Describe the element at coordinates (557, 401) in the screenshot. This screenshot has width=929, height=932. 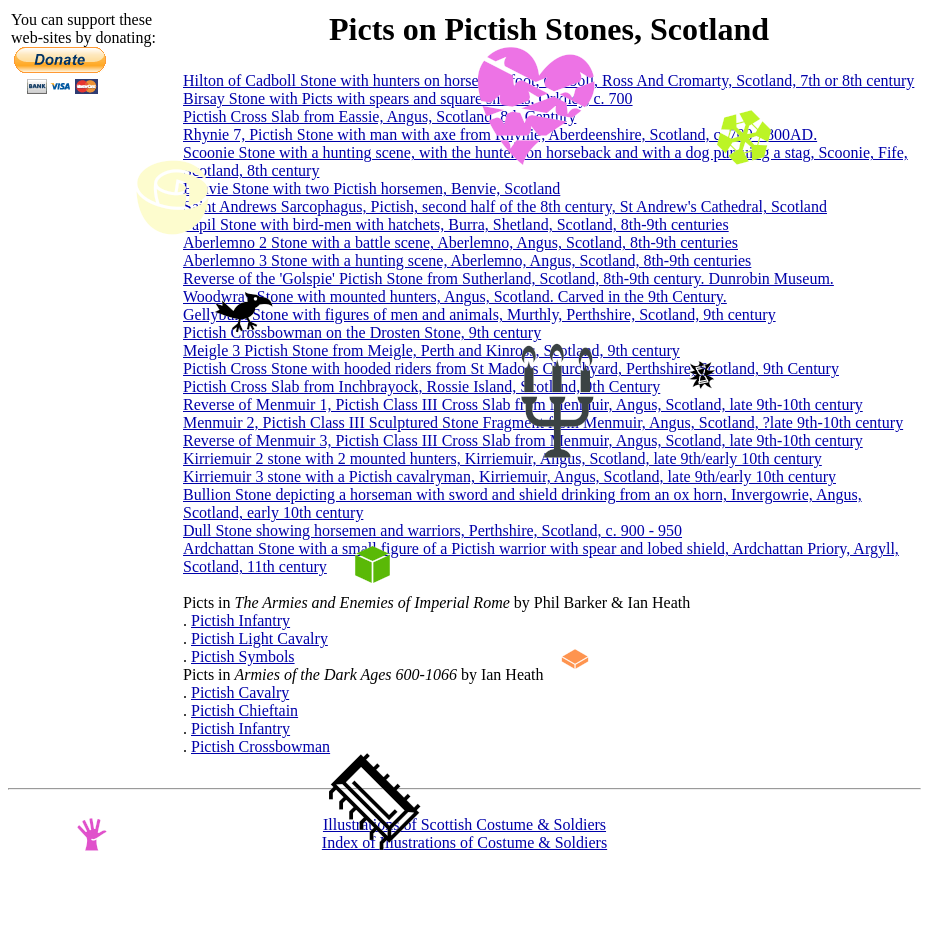
I see `decorative lighting or ambiance setting` at that location.